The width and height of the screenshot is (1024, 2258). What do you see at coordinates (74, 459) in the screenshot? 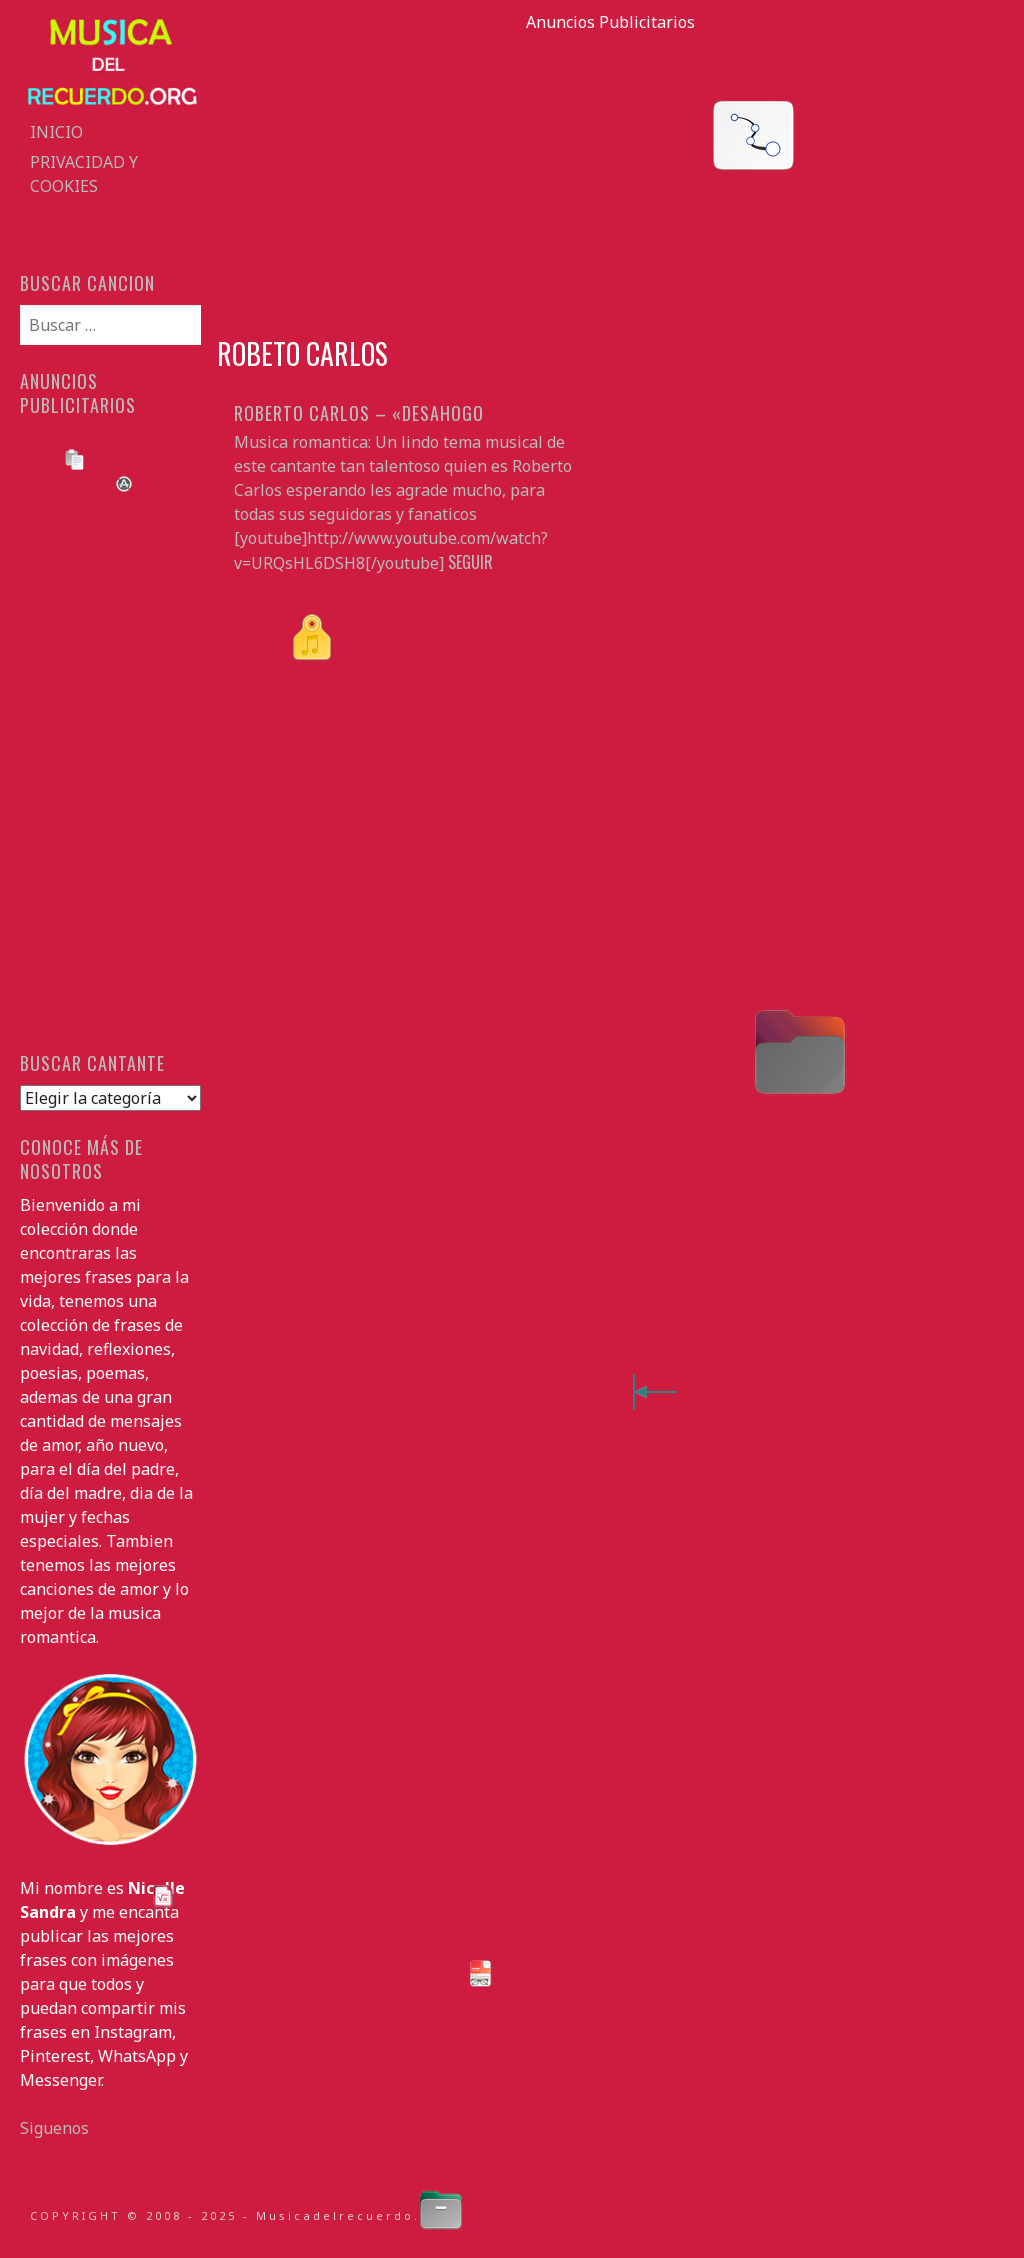
I see `paste content from clipboard` at bounding box center [74, 459].